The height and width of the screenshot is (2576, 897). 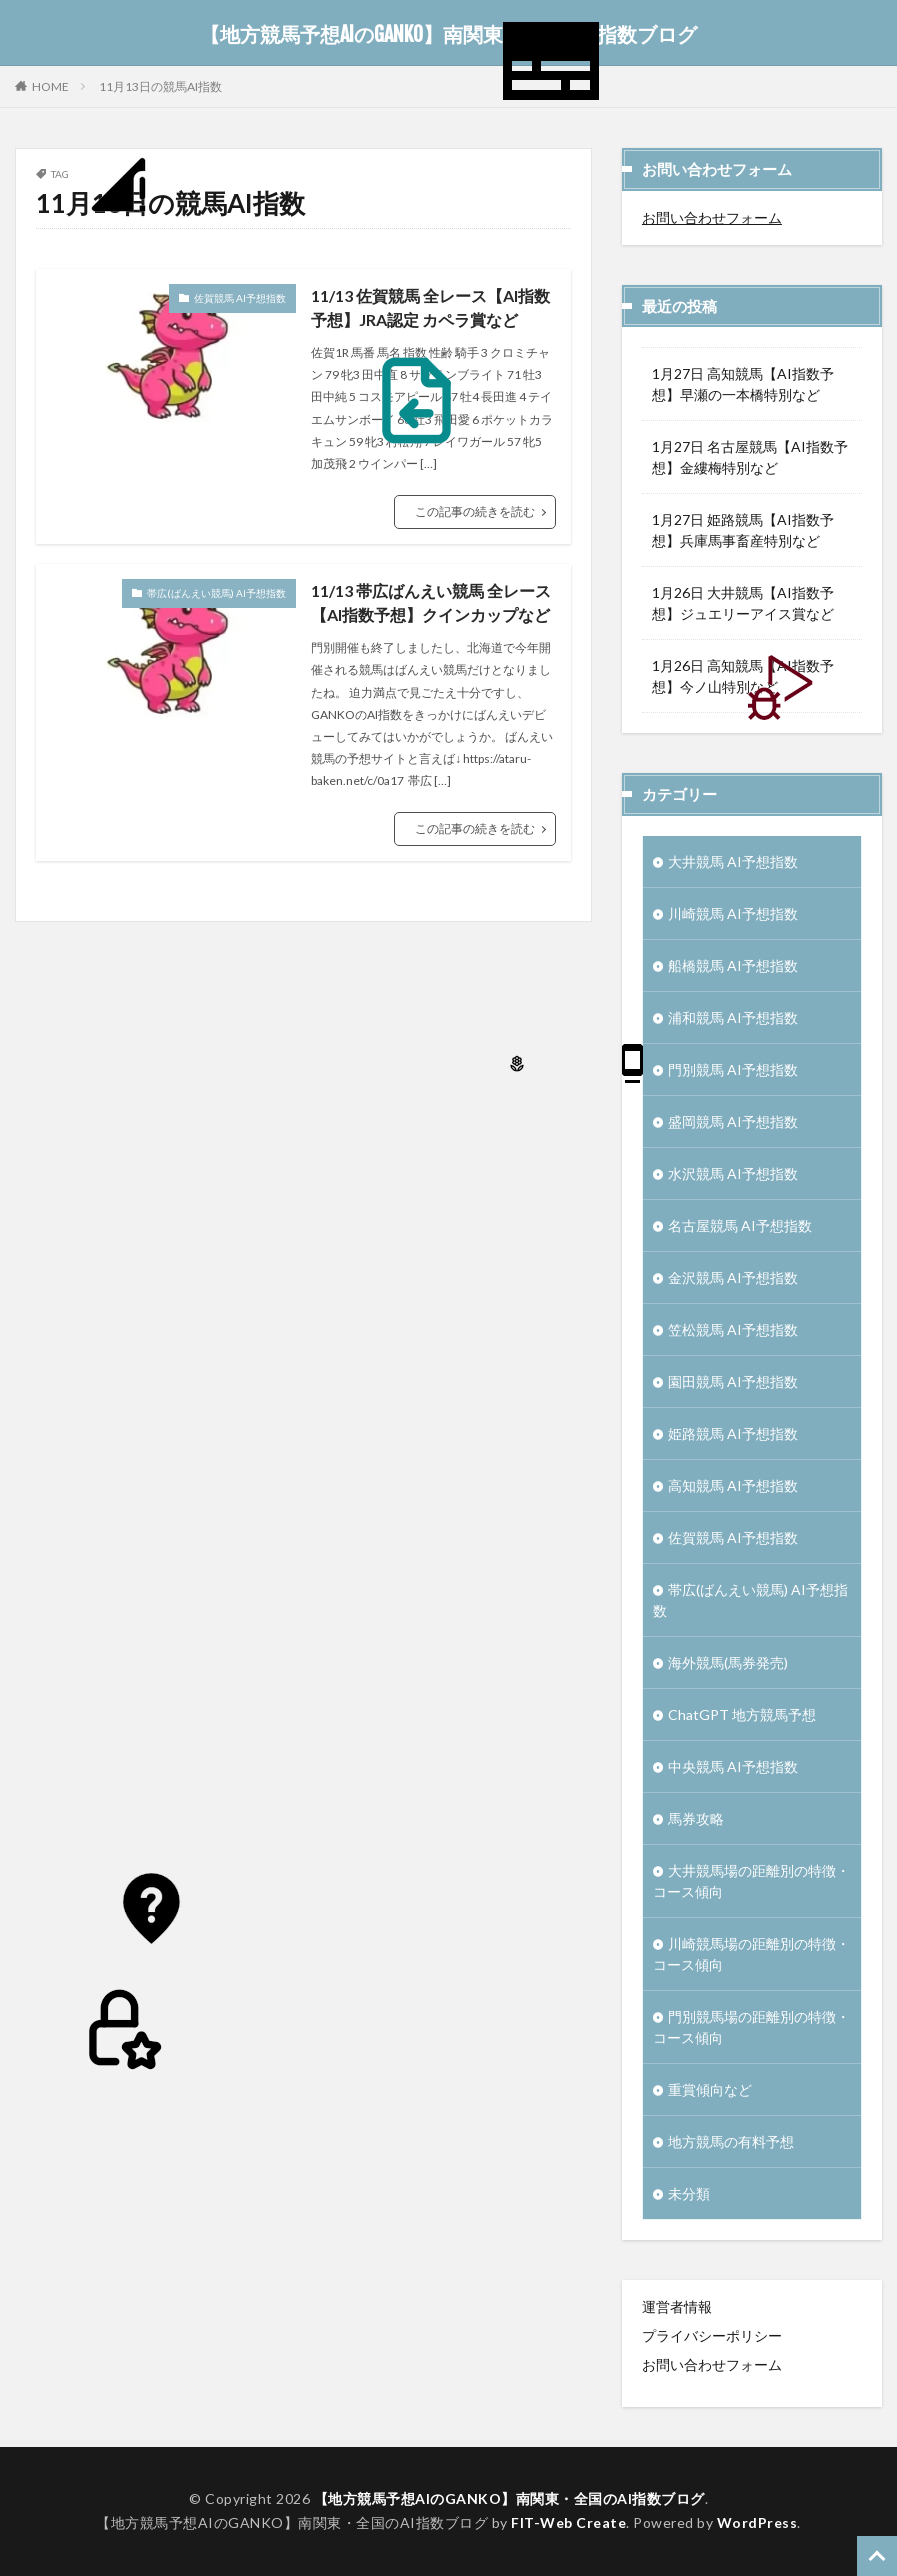 What do you see at coordinates (517, 1064) in the screenshot?
I see `find nearby florists or flower shops` at bounding box center [517, 1064].